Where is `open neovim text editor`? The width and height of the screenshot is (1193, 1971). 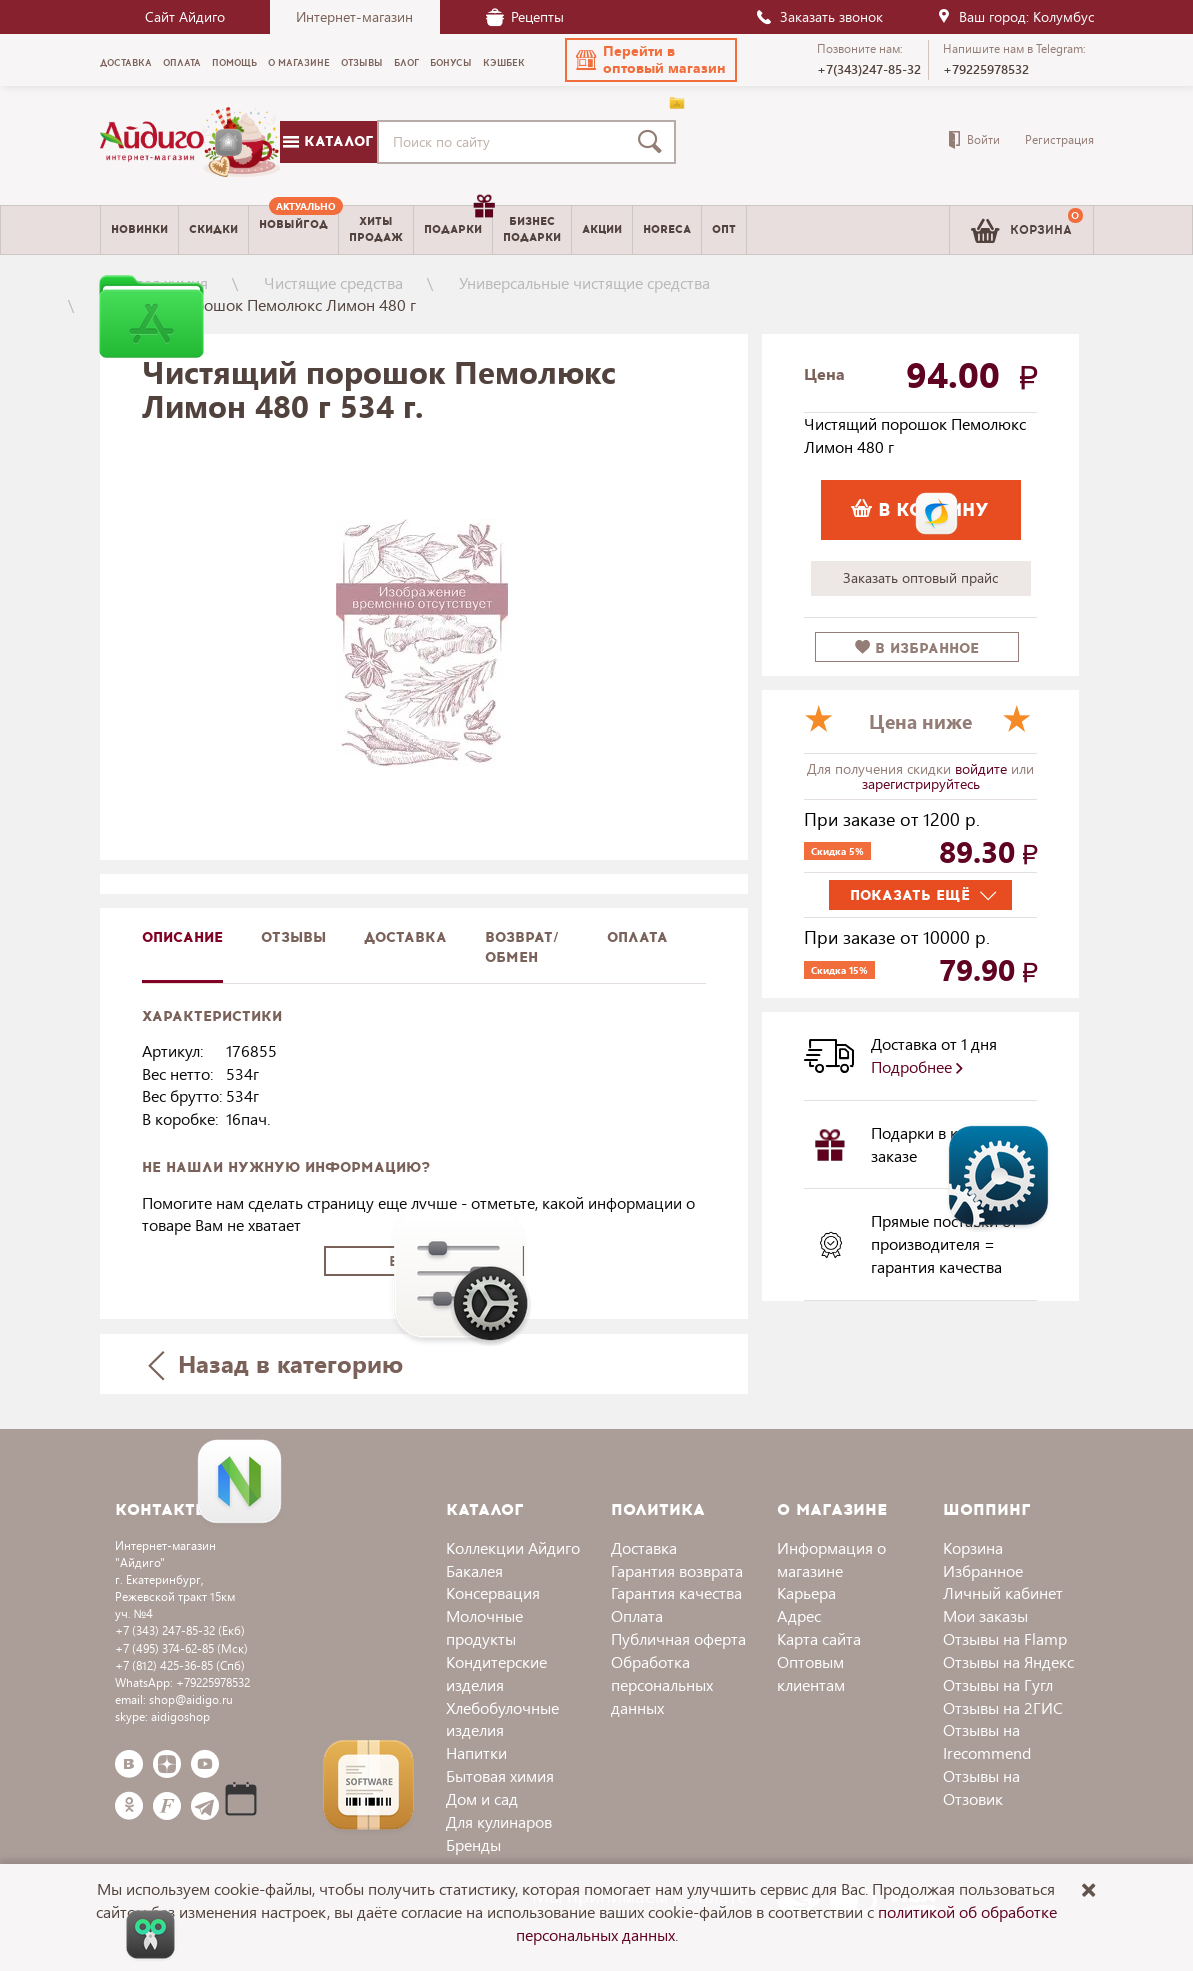 open neovim text editor is located at coordinates (239, 1481).